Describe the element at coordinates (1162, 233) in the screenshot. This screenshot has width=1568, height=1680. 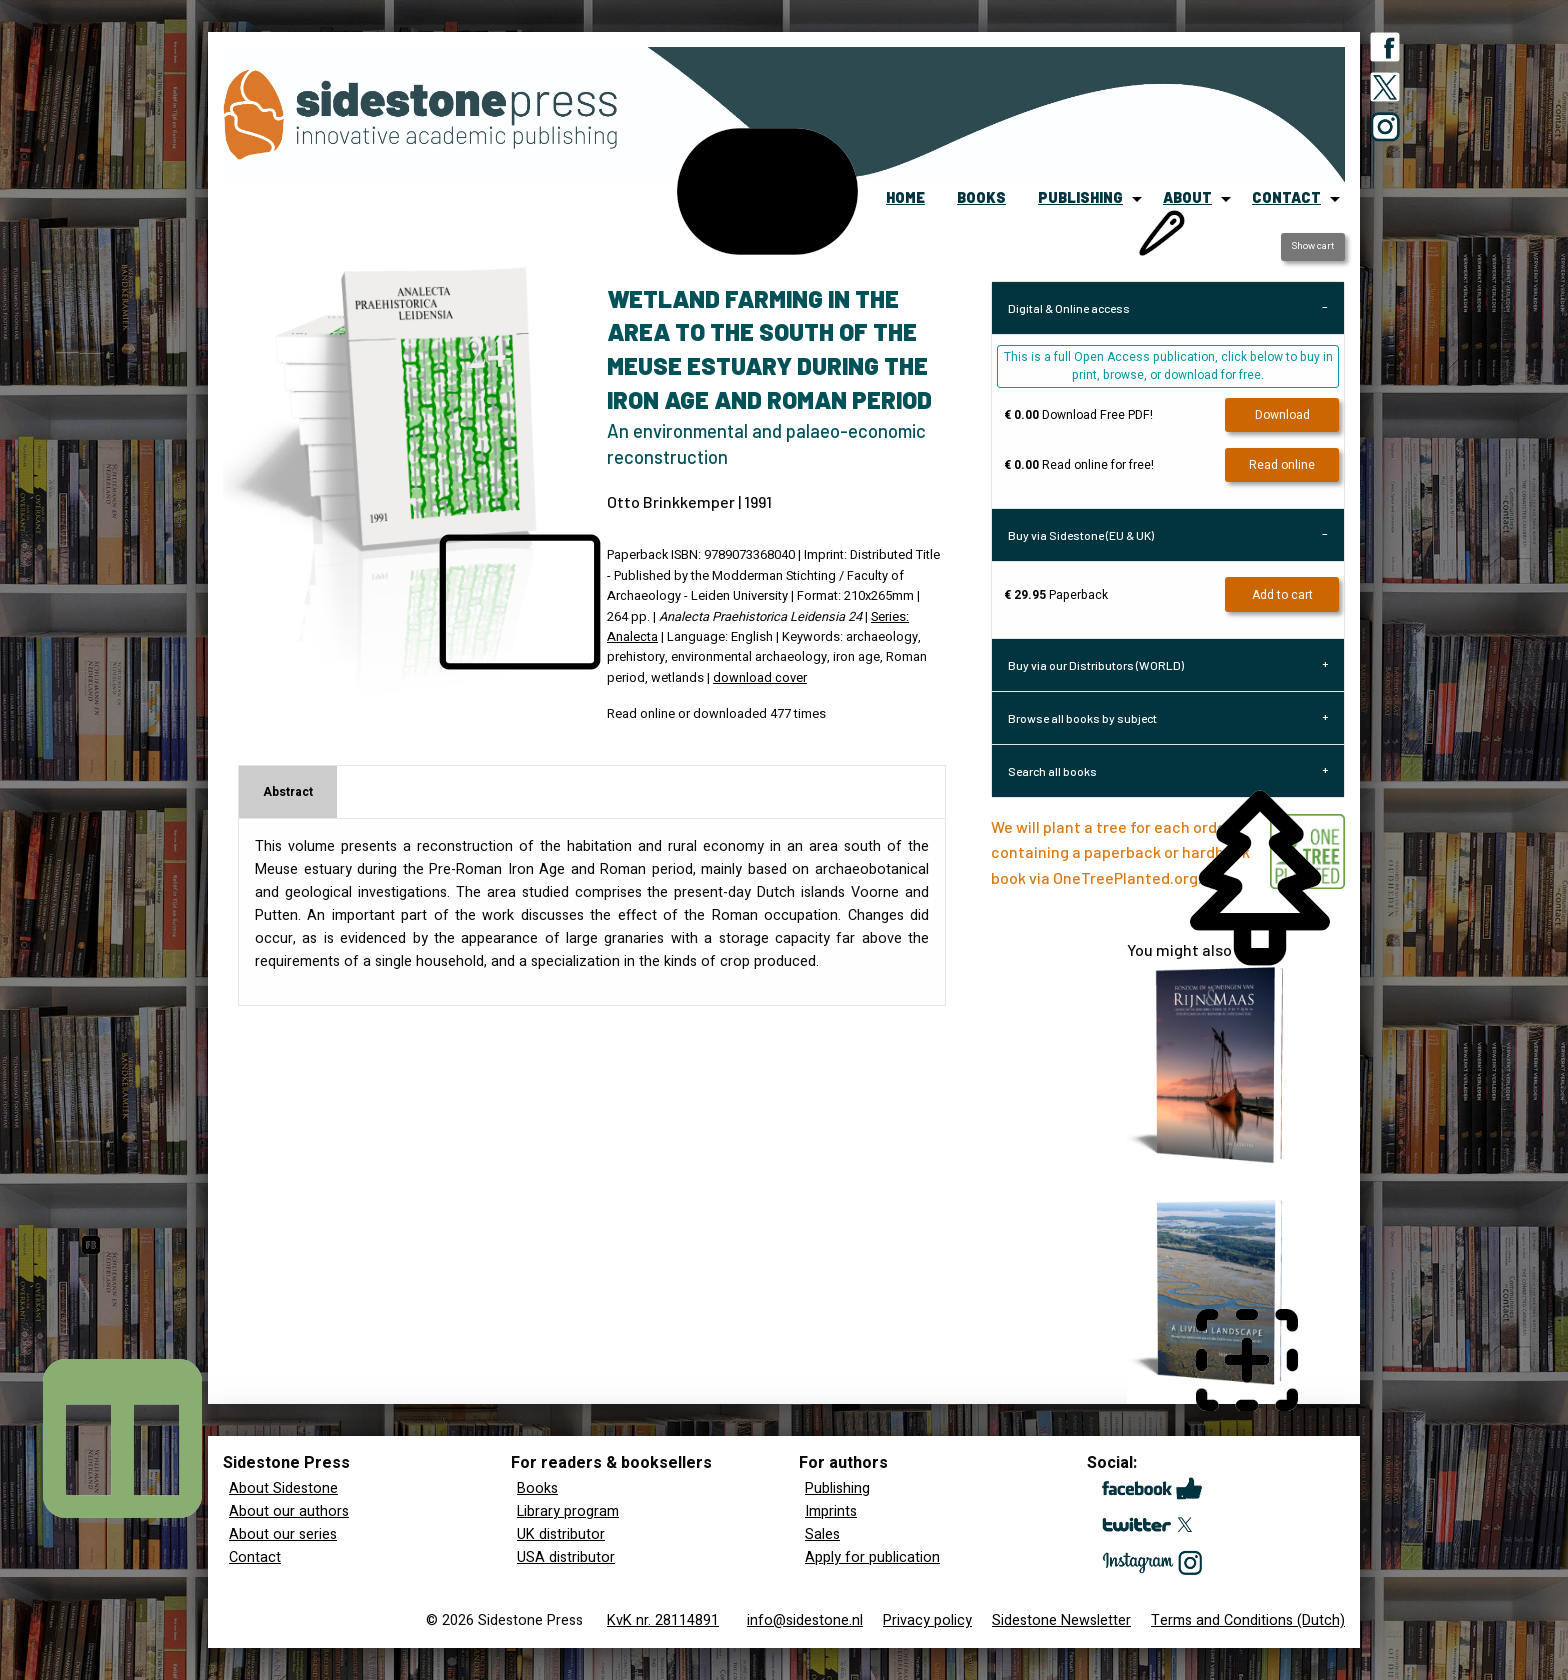
I see `access sewing or tailoring tools` at that location.